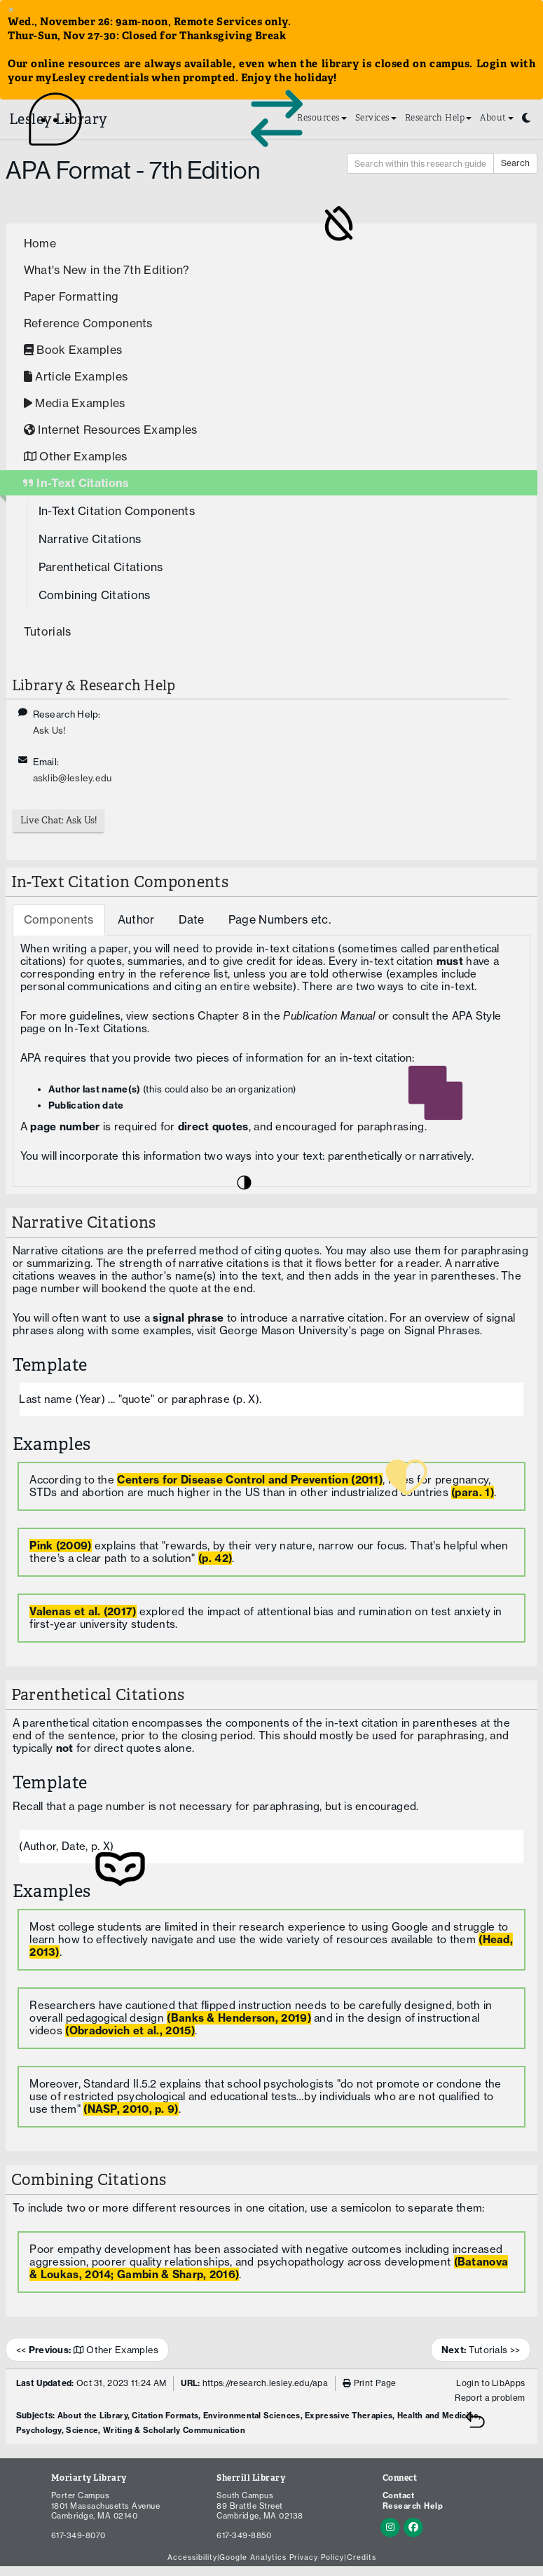 The image size is (543, 2576). Describe the element at coordinates (54, 120) in the screenshot. I see `open chat or messaging` at that location.